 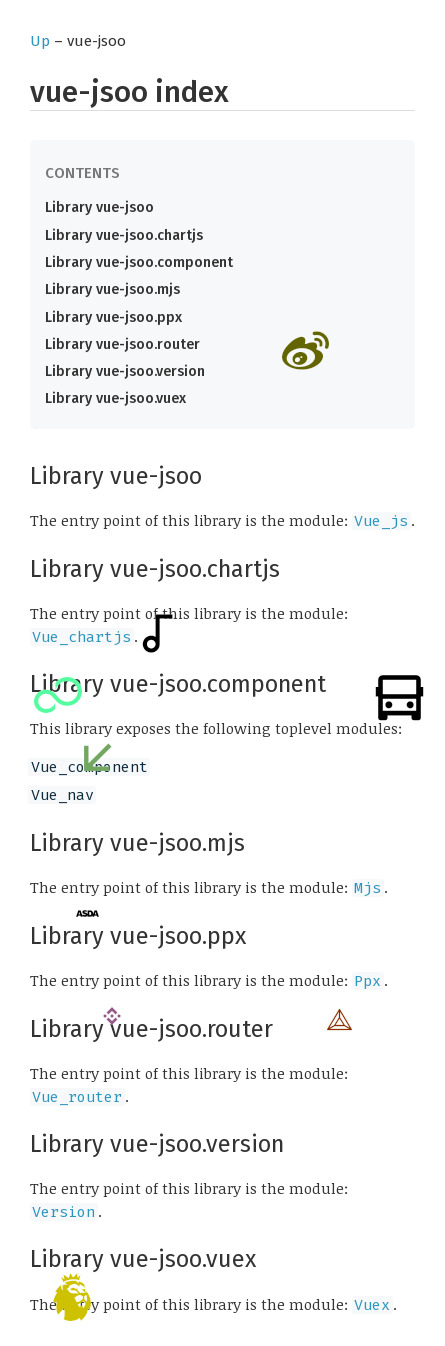 I want to click on open Sina Weibo app, so click(x=305, y=350).